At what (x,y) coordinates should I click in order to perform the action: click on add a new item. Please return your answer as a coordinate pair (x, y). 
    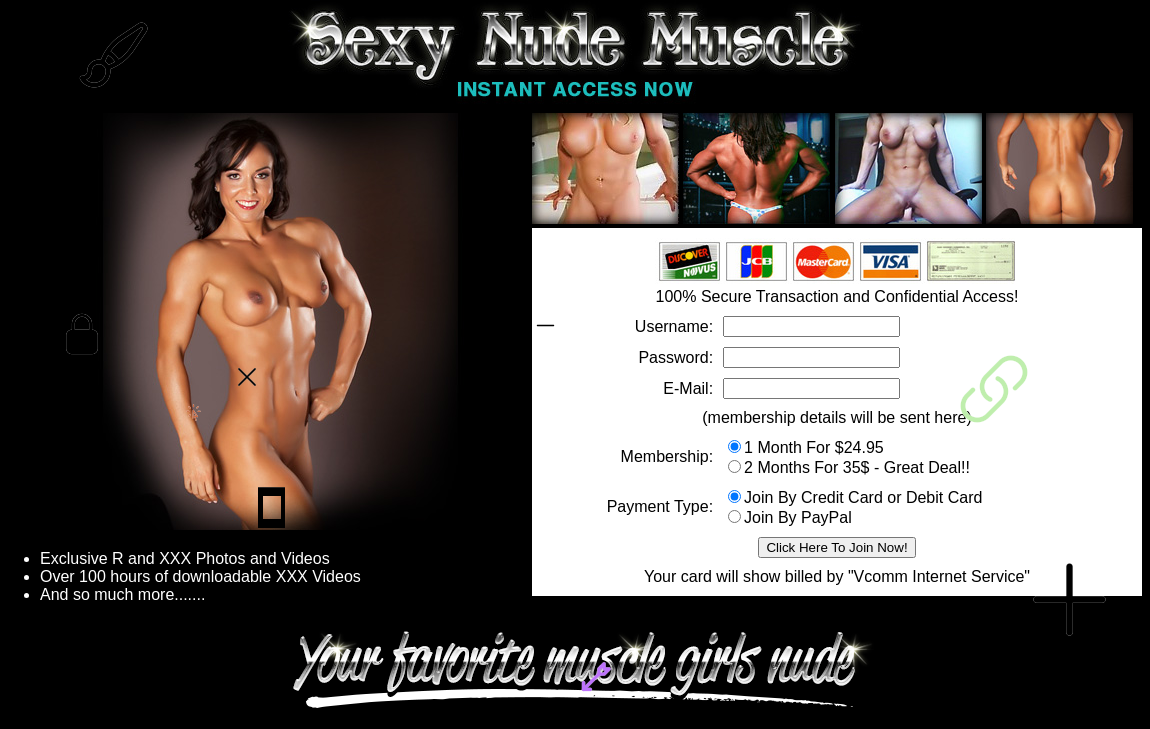
    Looking at the image, I should click on (1069, 599).